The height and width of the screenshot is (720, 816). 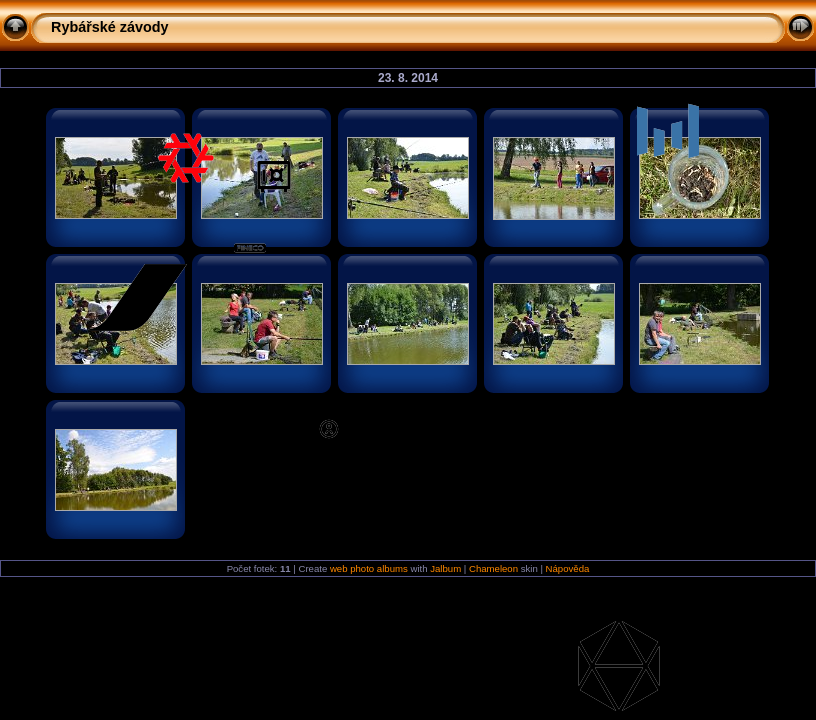 I want to click on access secure storage or vault features, so click(x=274, y=176).